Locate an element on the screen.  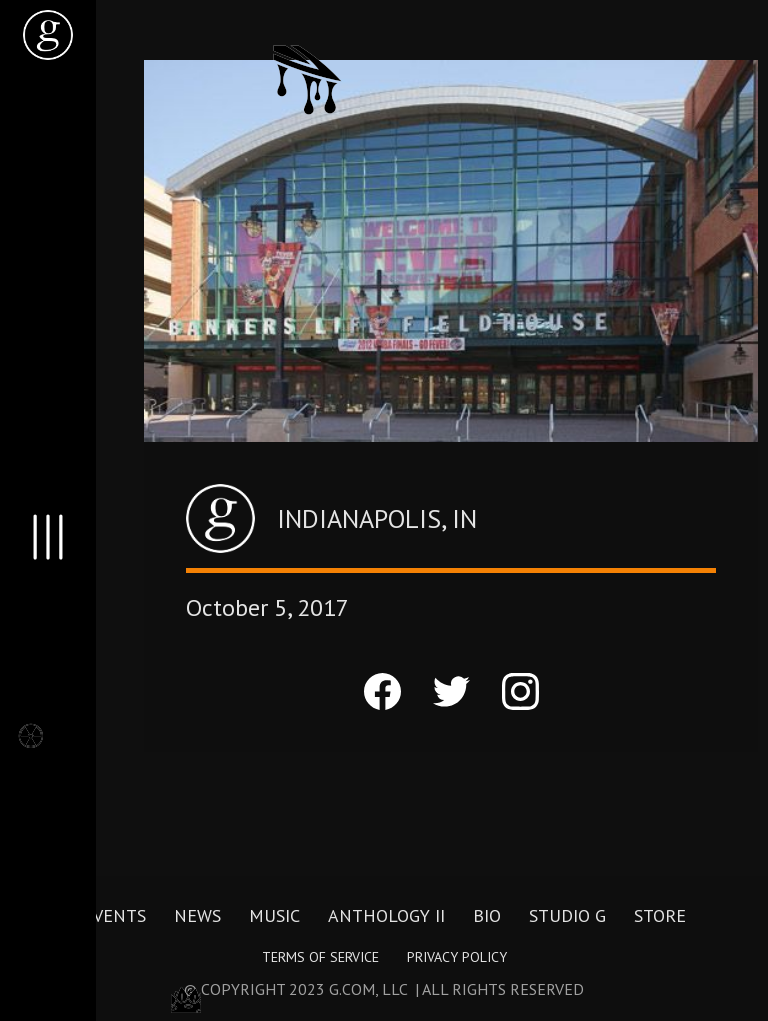
indicates a critical hit or bleeding effect is located at coordinates (307, 79).